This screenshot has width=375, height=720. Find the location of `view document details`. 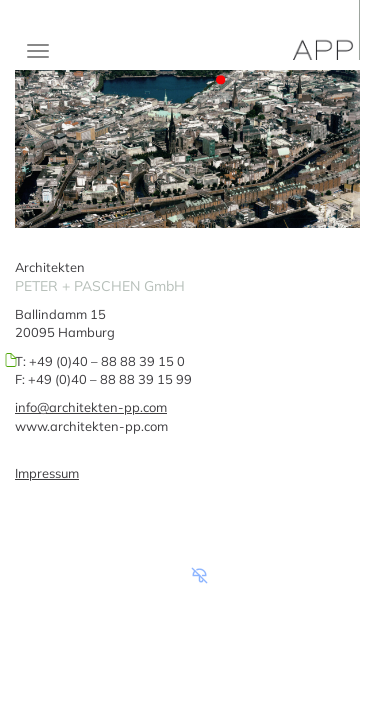

view document details is located at coordinates (11, 360).